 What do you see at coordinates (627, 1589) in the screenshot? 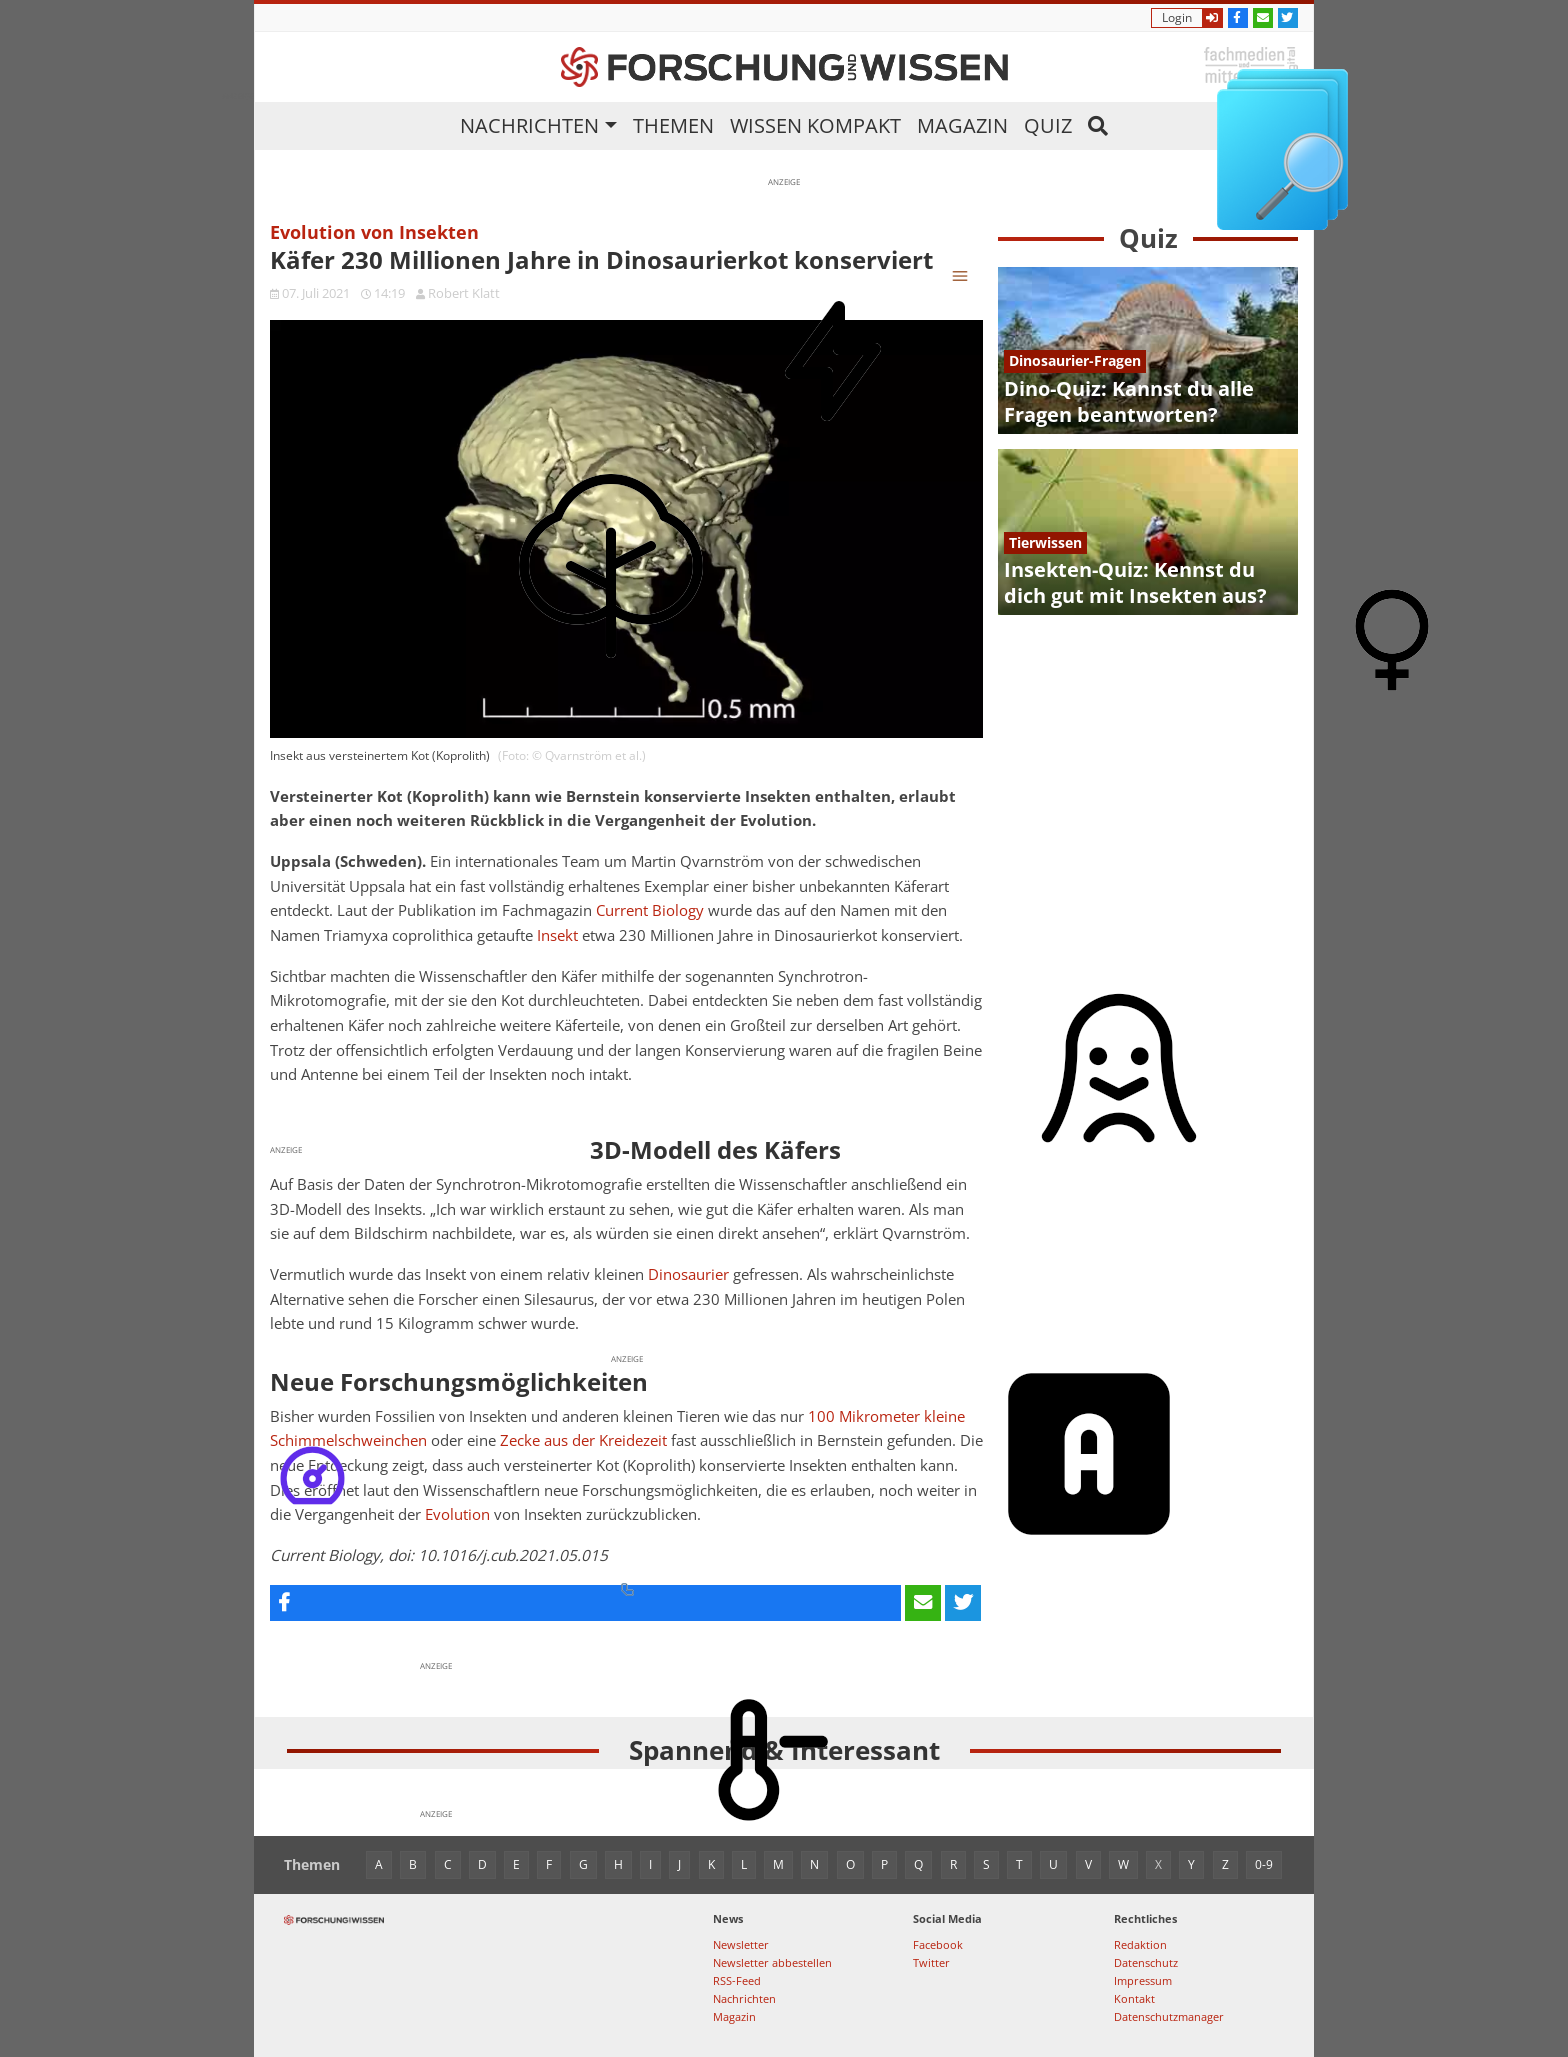
I see `set corner style to bevel join` at bounding box center [627, 1589].